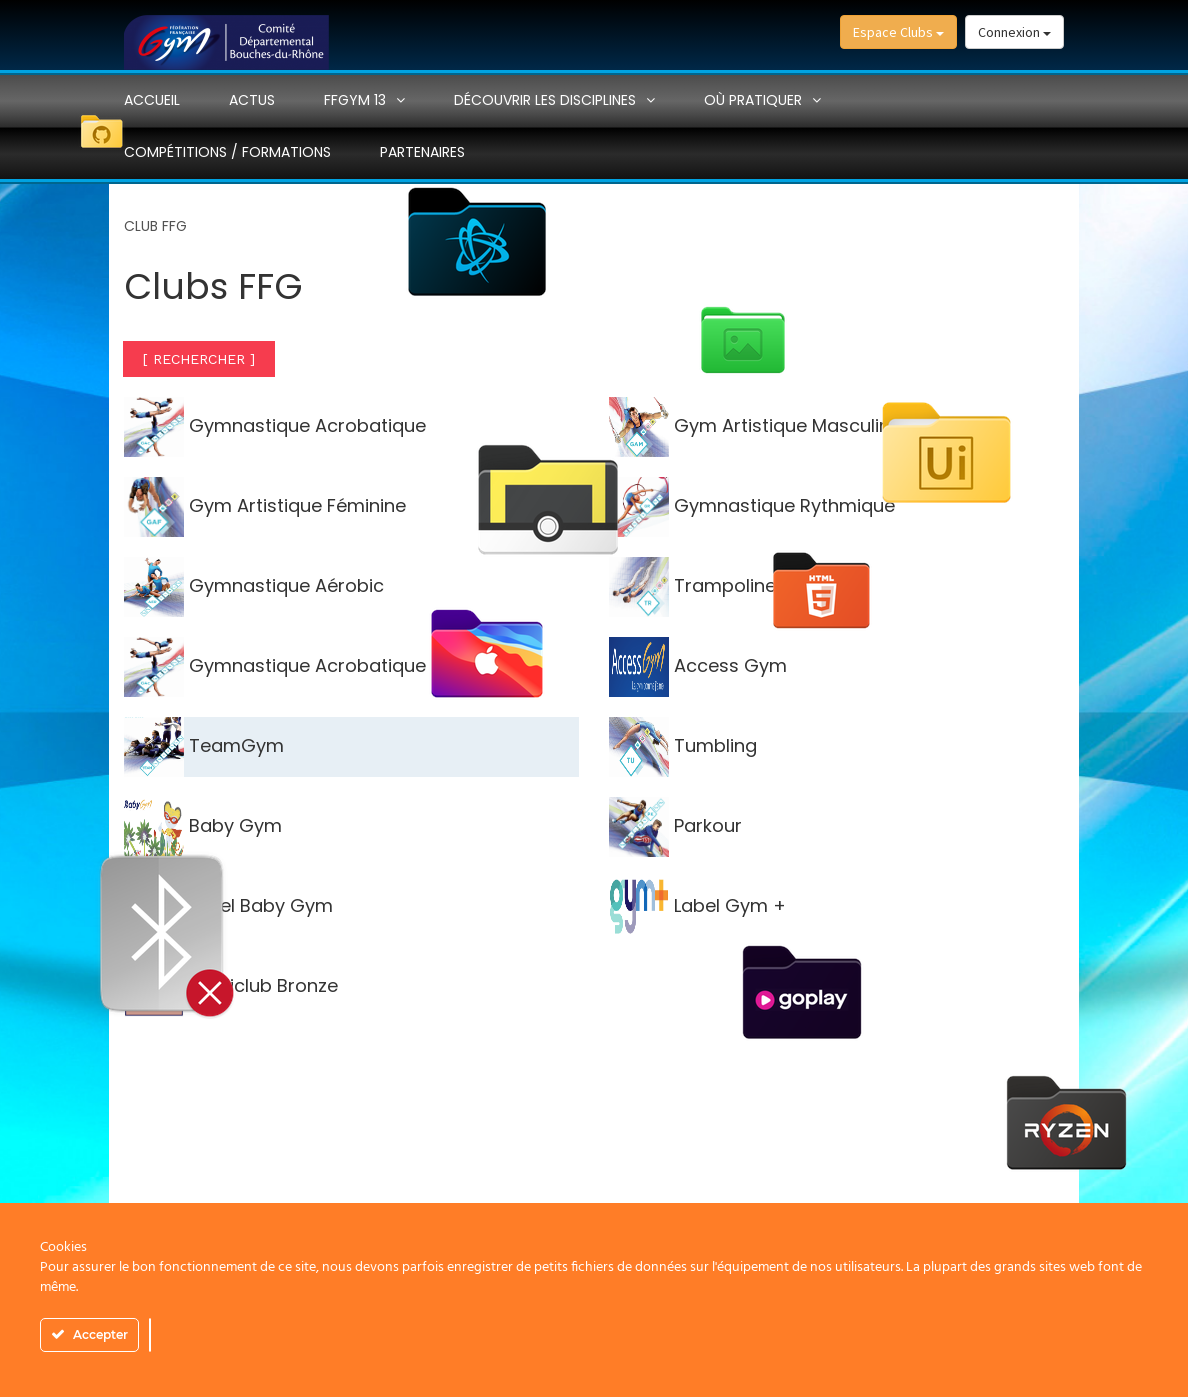 This screenshot has width=1188, height=1397. I want to click on open folder containing github projects, so click(101, 132).